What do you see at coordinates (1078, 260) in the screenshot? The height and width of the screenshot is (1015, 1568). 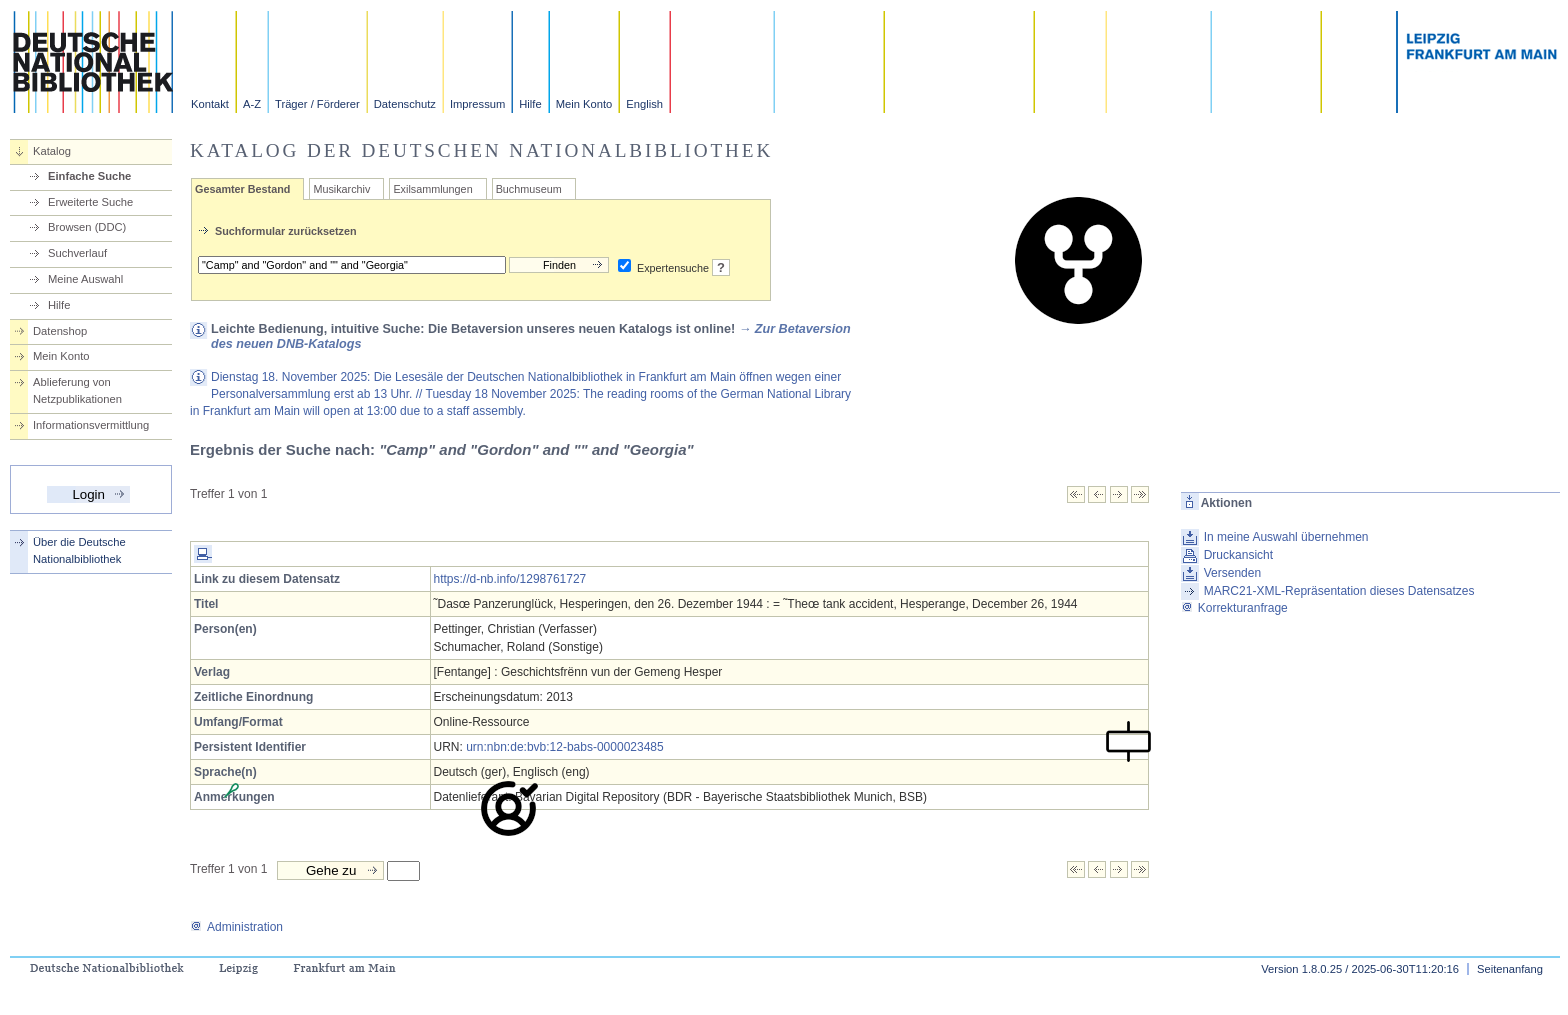 I see `indicates a forked repository in your activity feed` at bounding box center [1078, 260].